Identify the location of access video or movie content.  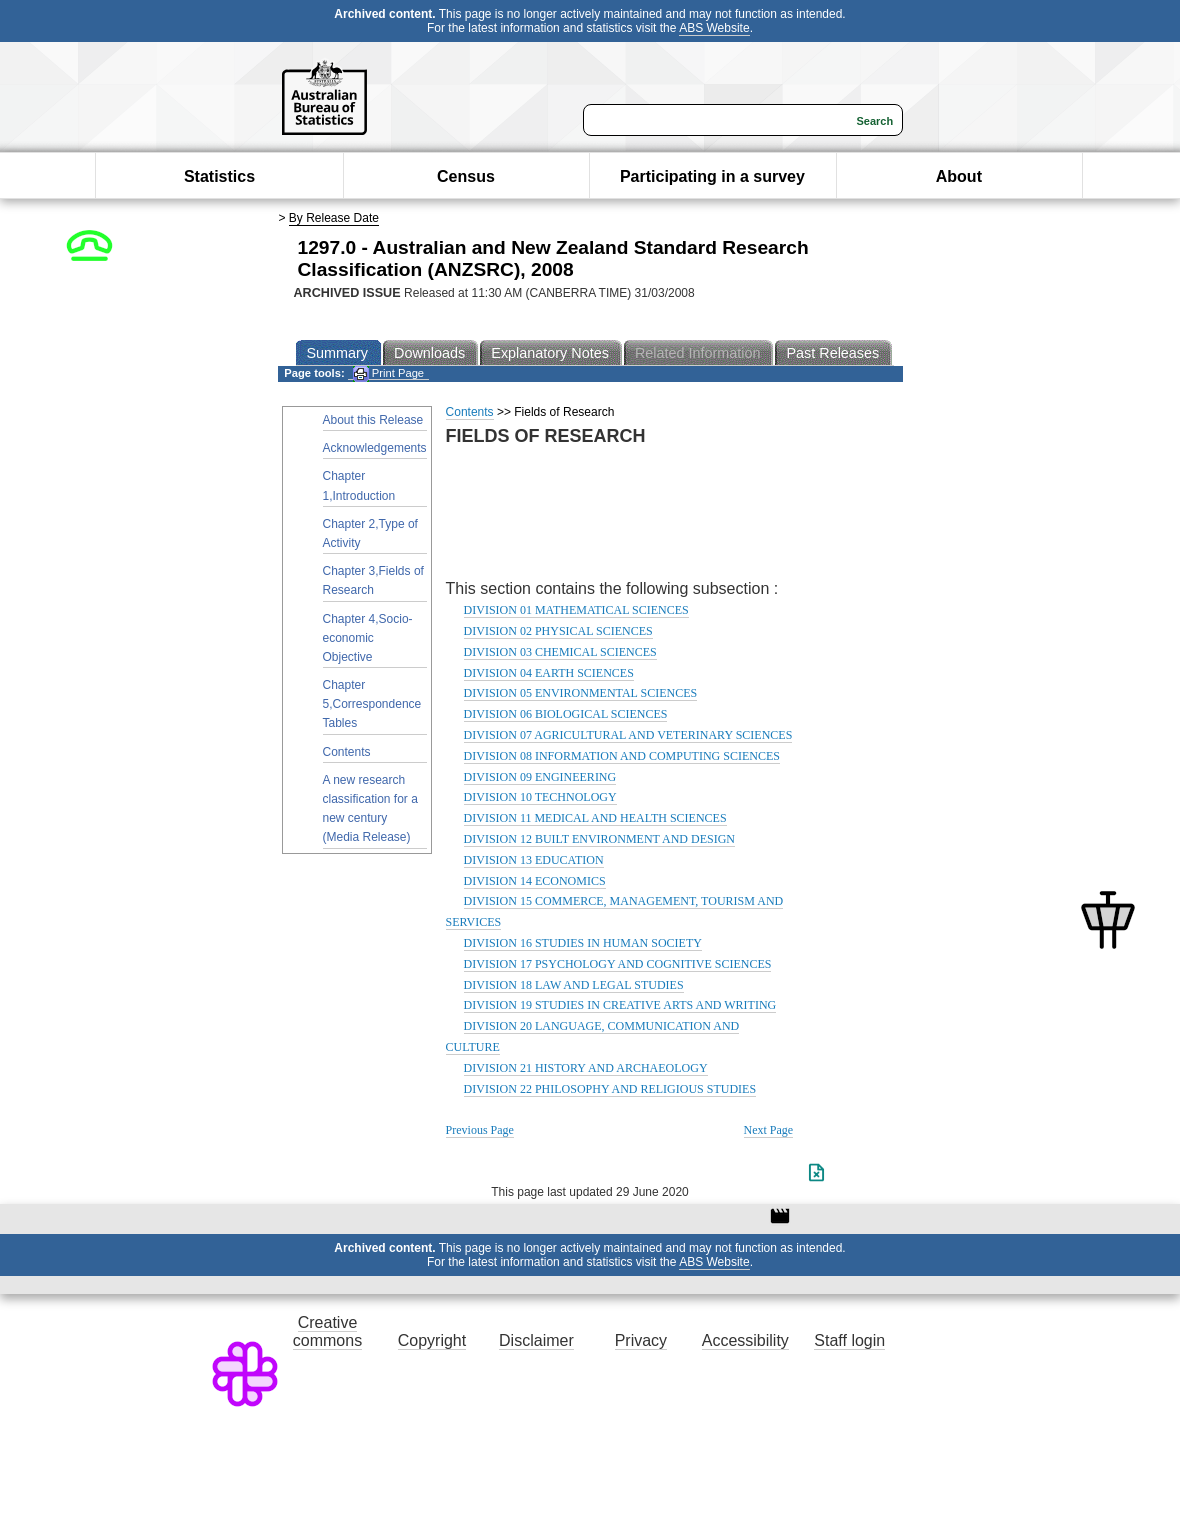
(780, 1216).